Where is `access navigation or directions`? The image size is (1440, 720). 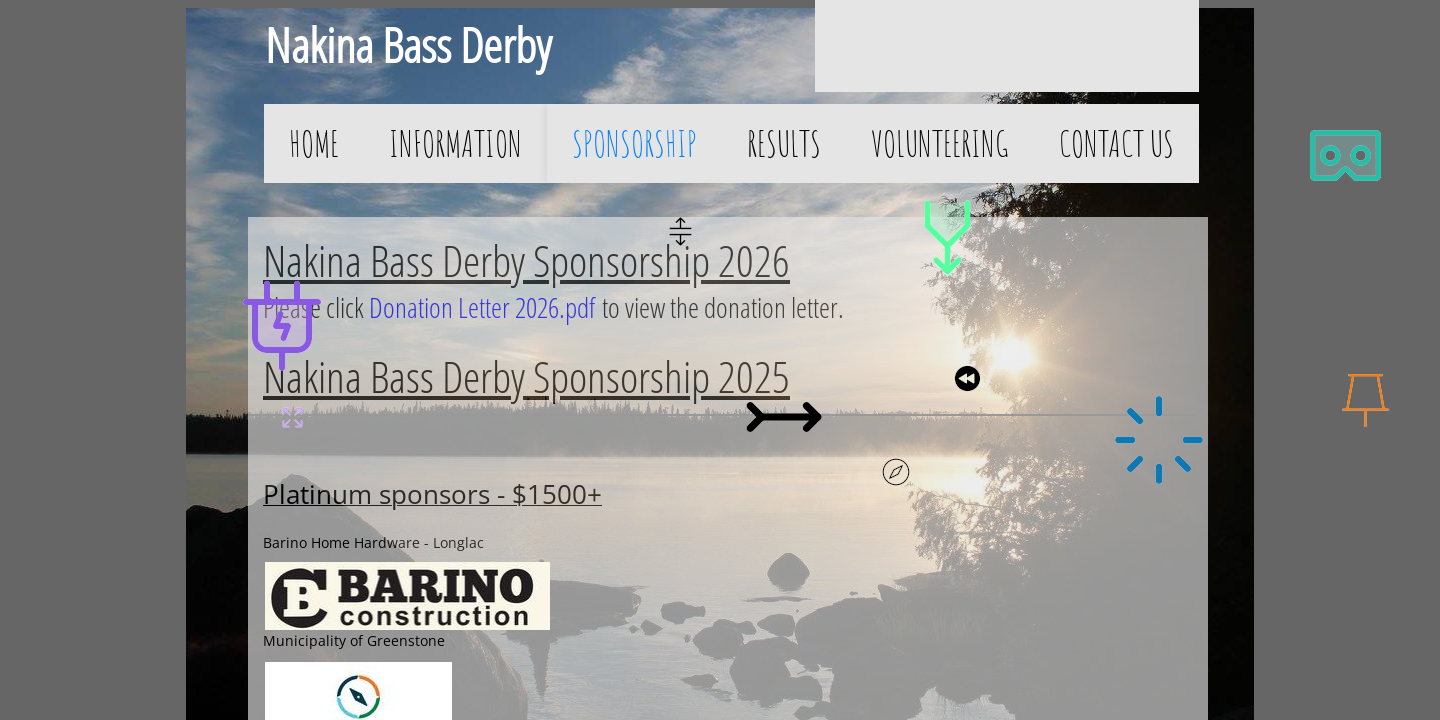
access navigation or directions is located at coordinates (896, 472).